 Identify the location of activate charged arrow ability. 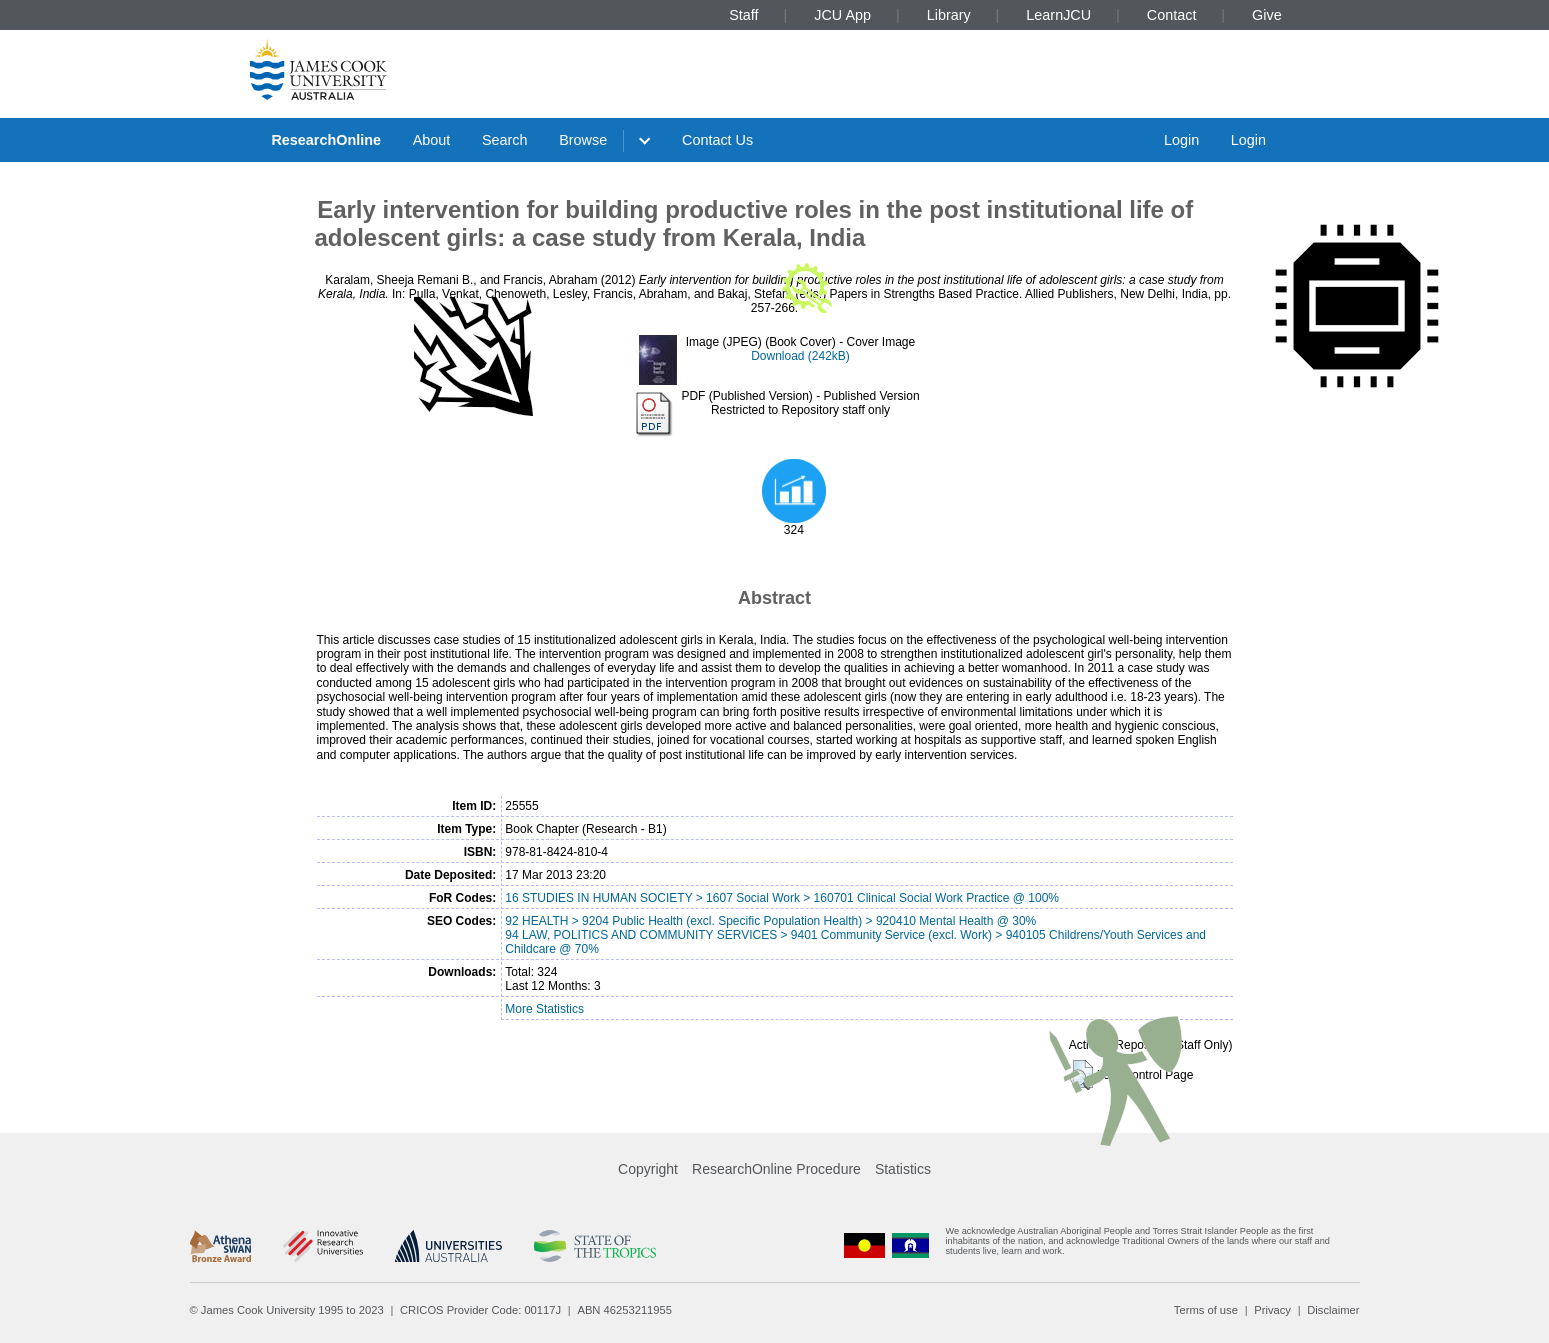
(473, 356).